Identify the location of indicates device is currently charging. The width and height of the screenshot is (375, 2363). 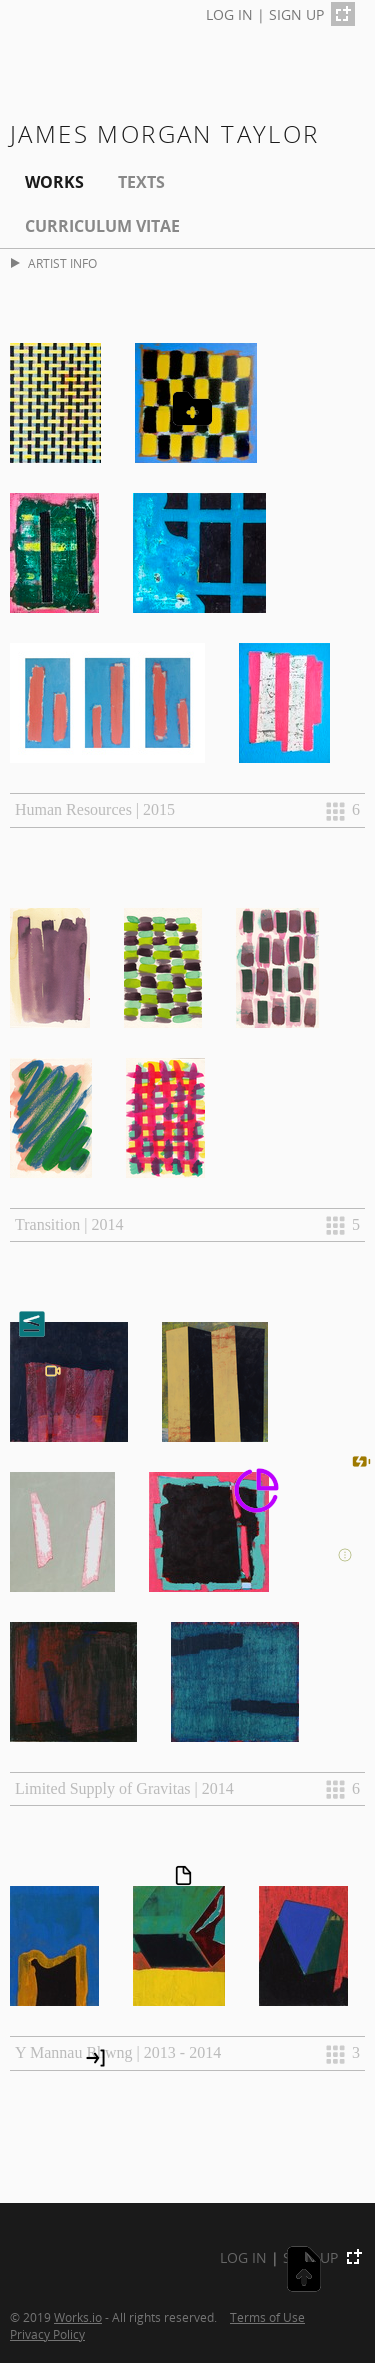
(361, 1461).